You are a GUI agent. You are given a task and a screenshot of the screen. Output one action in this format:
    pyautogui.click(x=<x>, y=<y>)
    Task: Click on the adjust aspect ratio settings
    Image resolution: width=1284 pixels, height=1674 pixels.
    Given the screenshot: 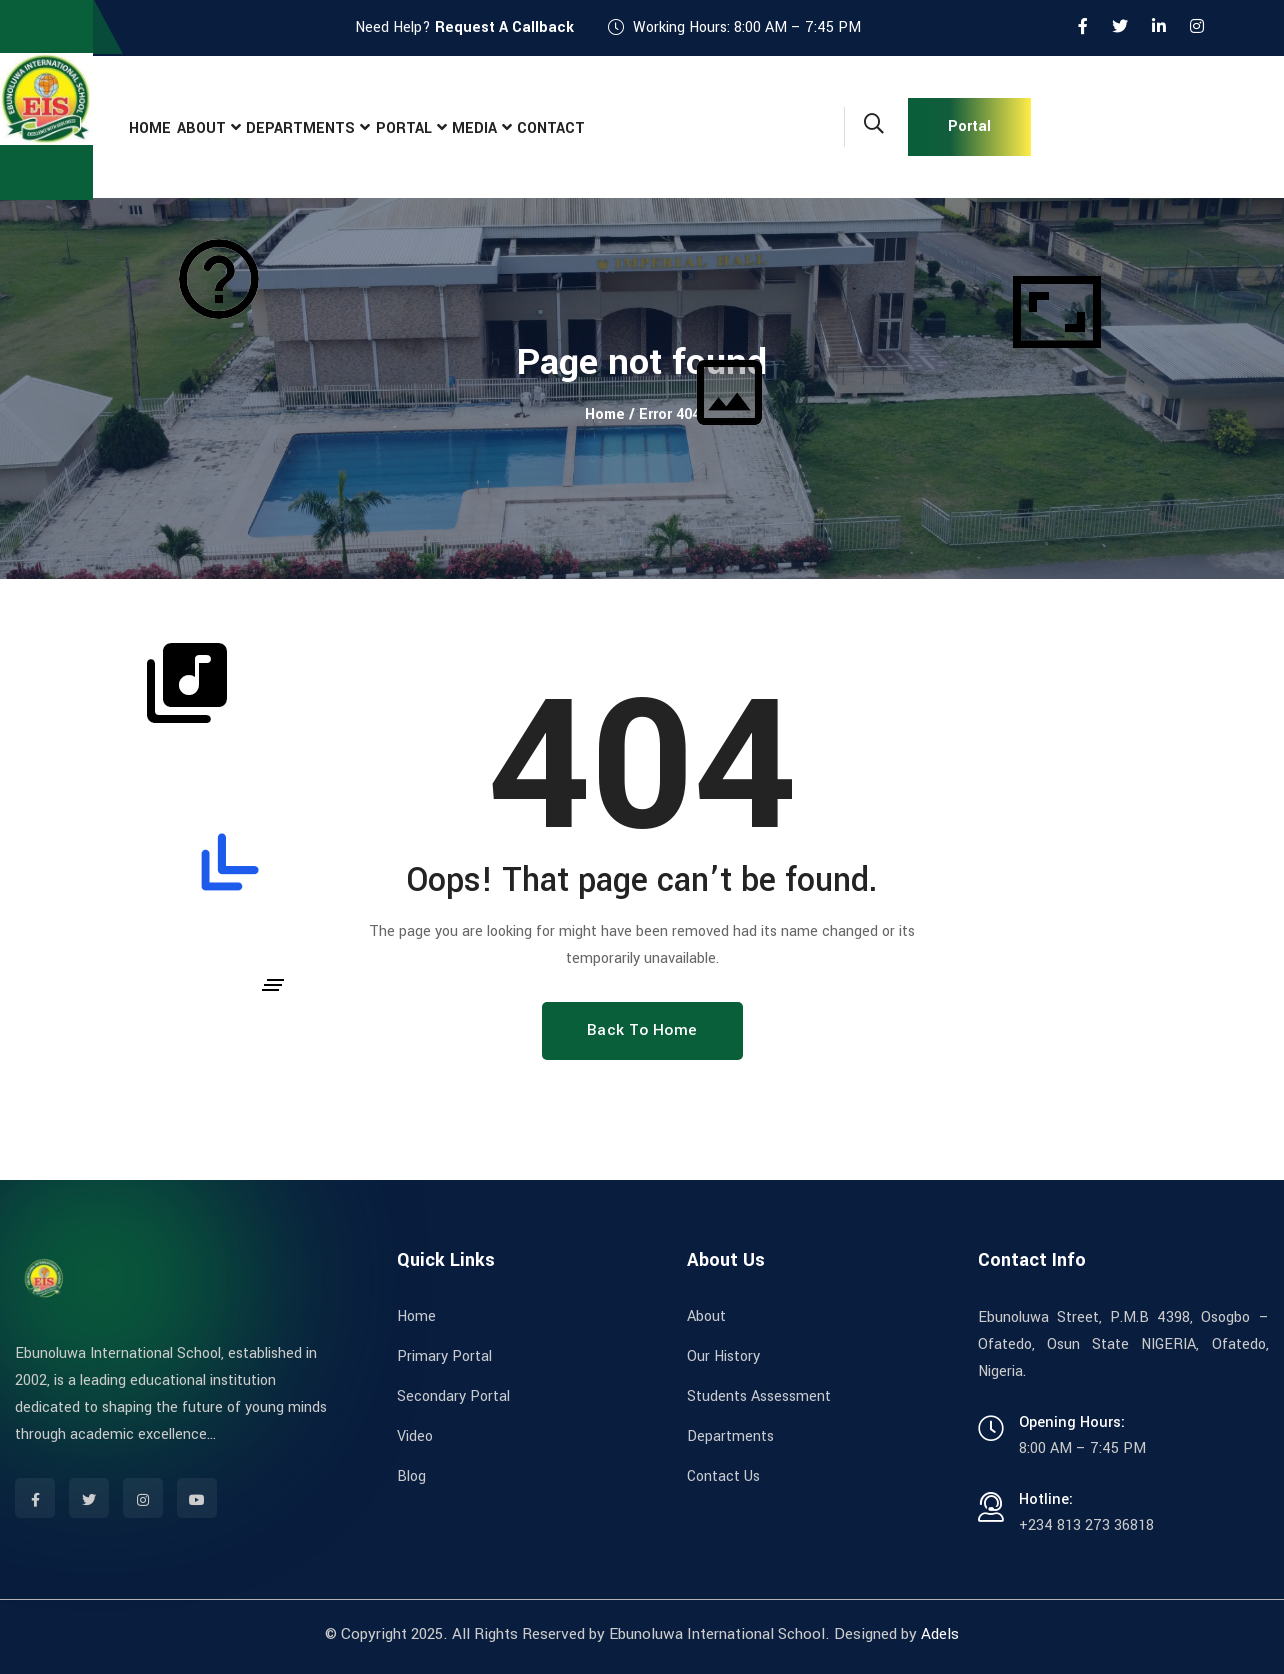 What is the action you would take?
    pyautogui.click(x=1057, y=312)
    